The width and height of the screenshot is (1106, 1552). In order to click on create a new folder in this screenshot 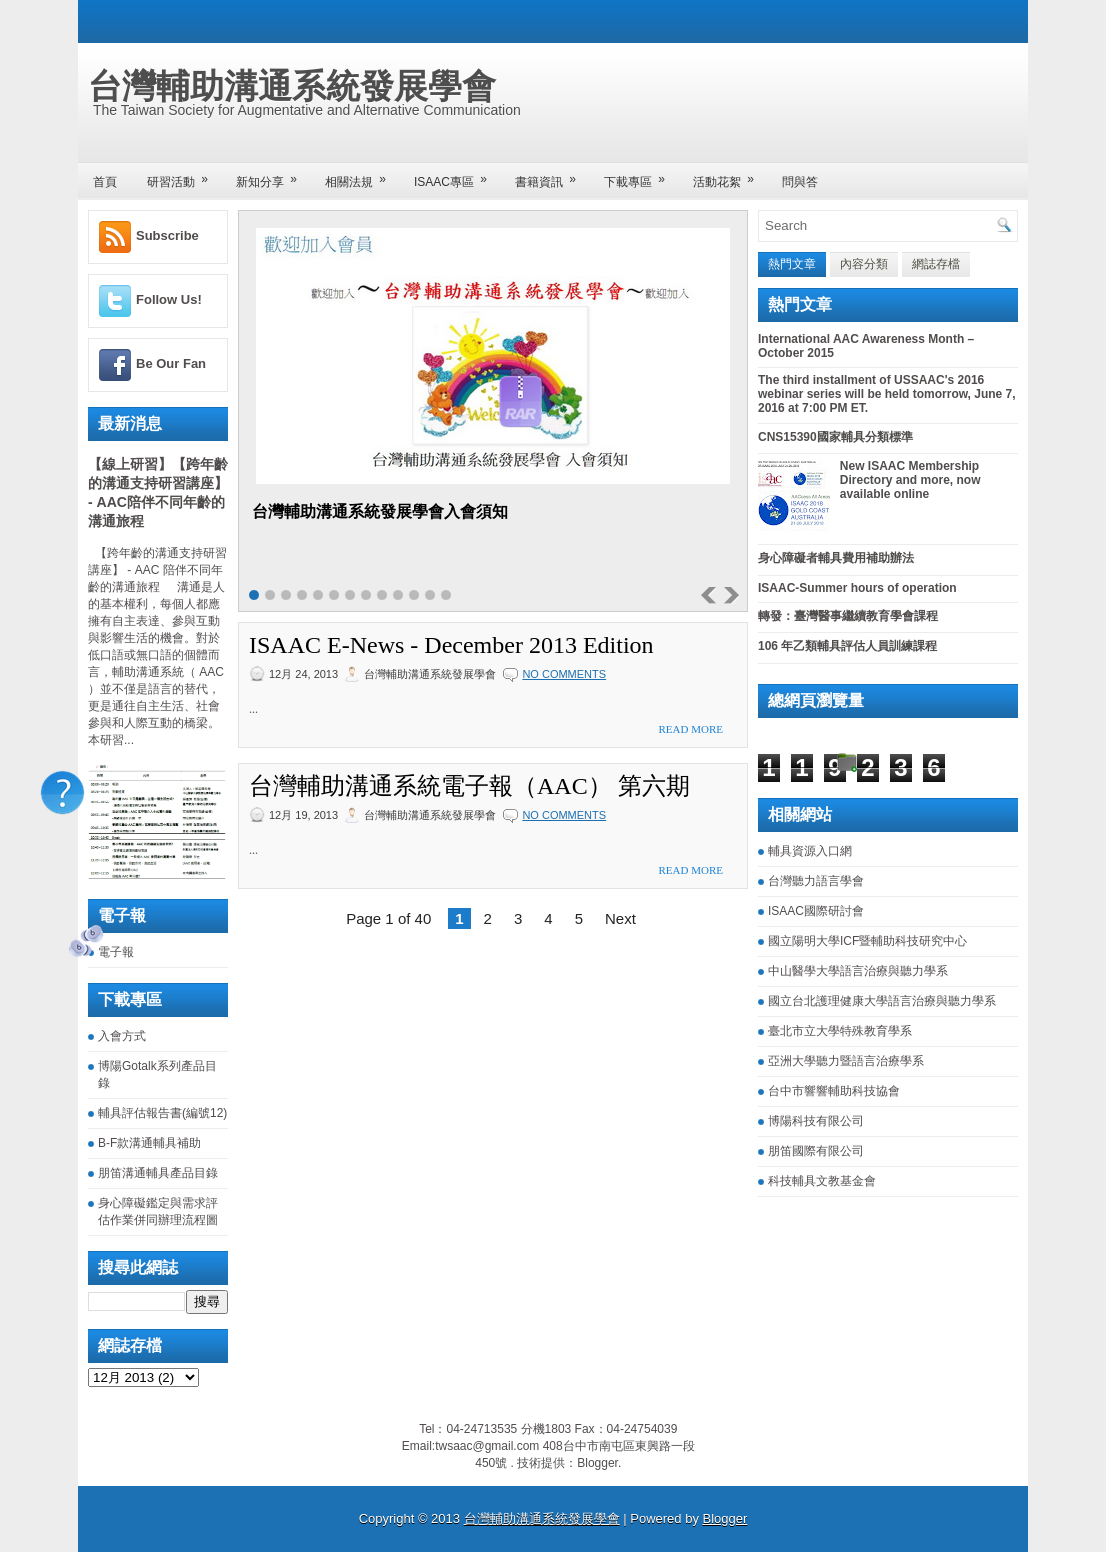, I will do `click(847, 762)`.